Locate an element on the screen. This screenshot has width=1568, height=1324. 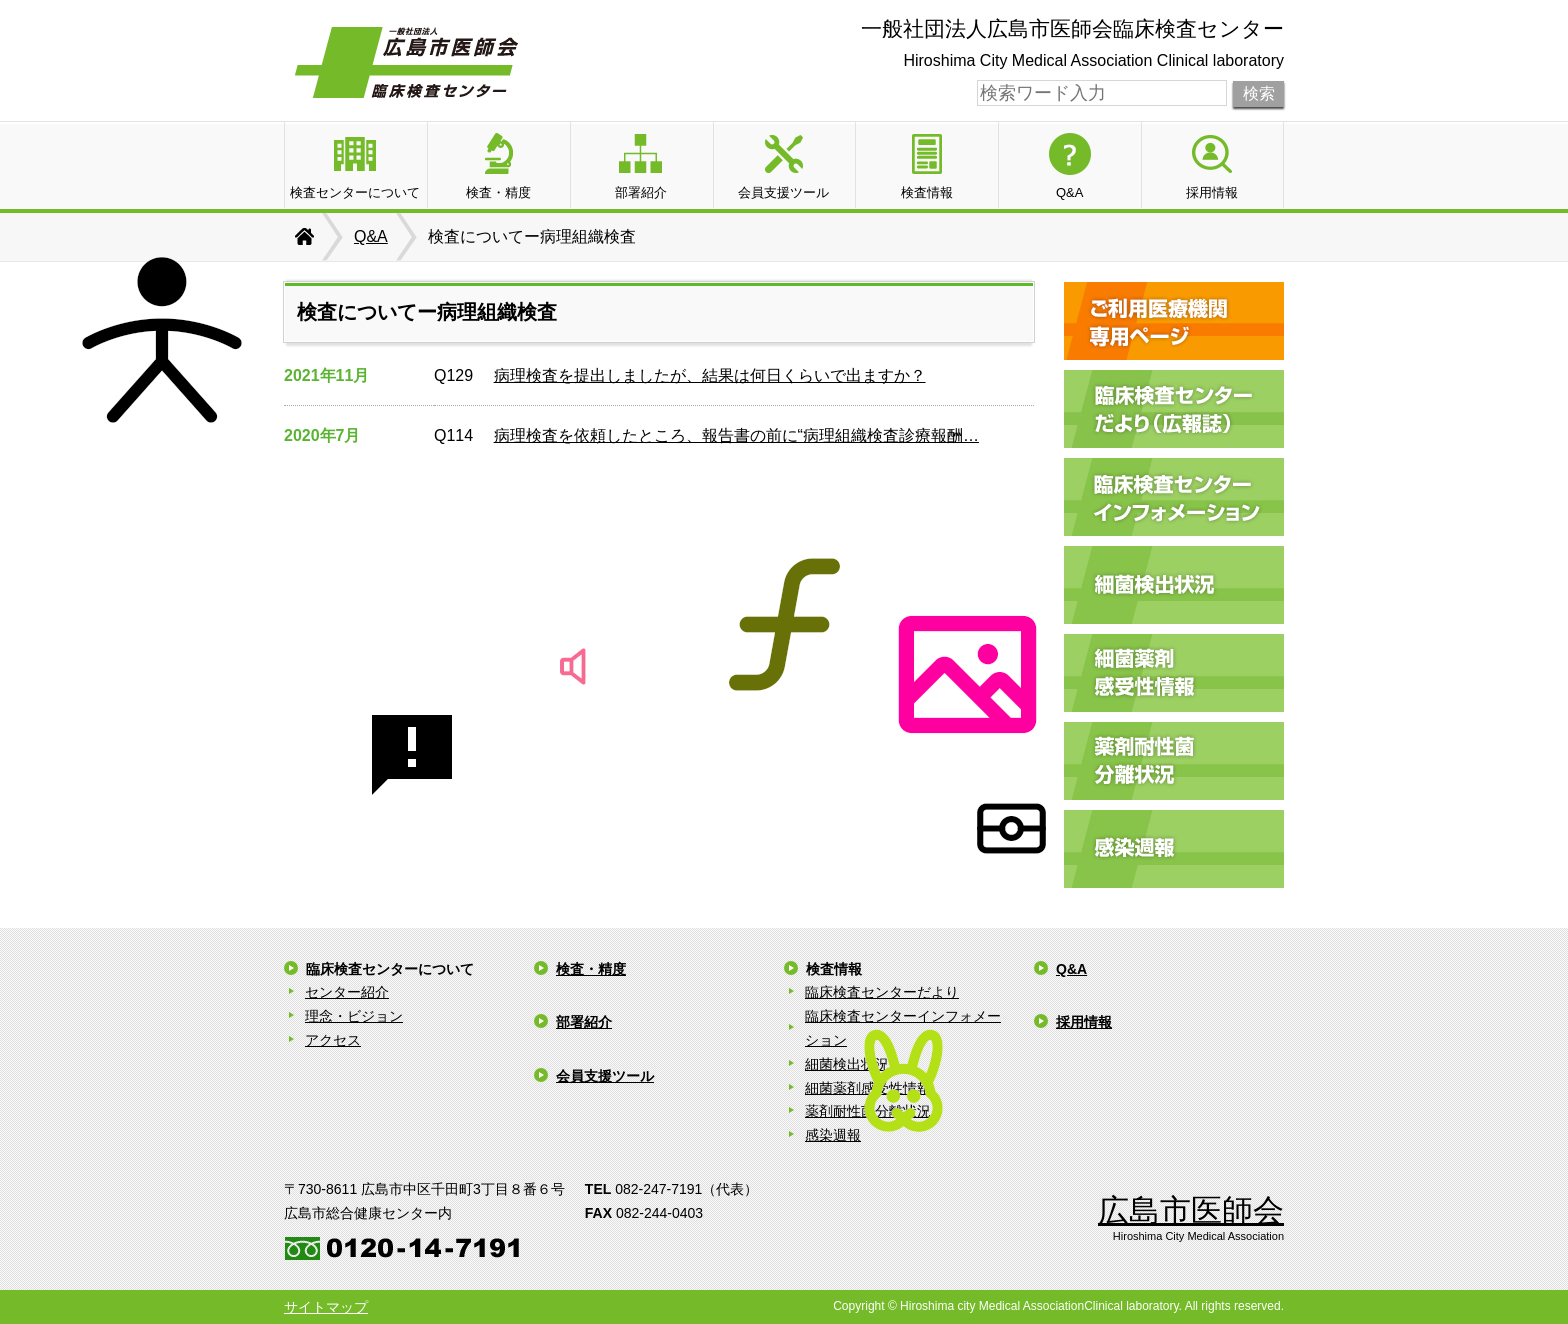
speaker with no audio output is located at coordinates (579, 666).